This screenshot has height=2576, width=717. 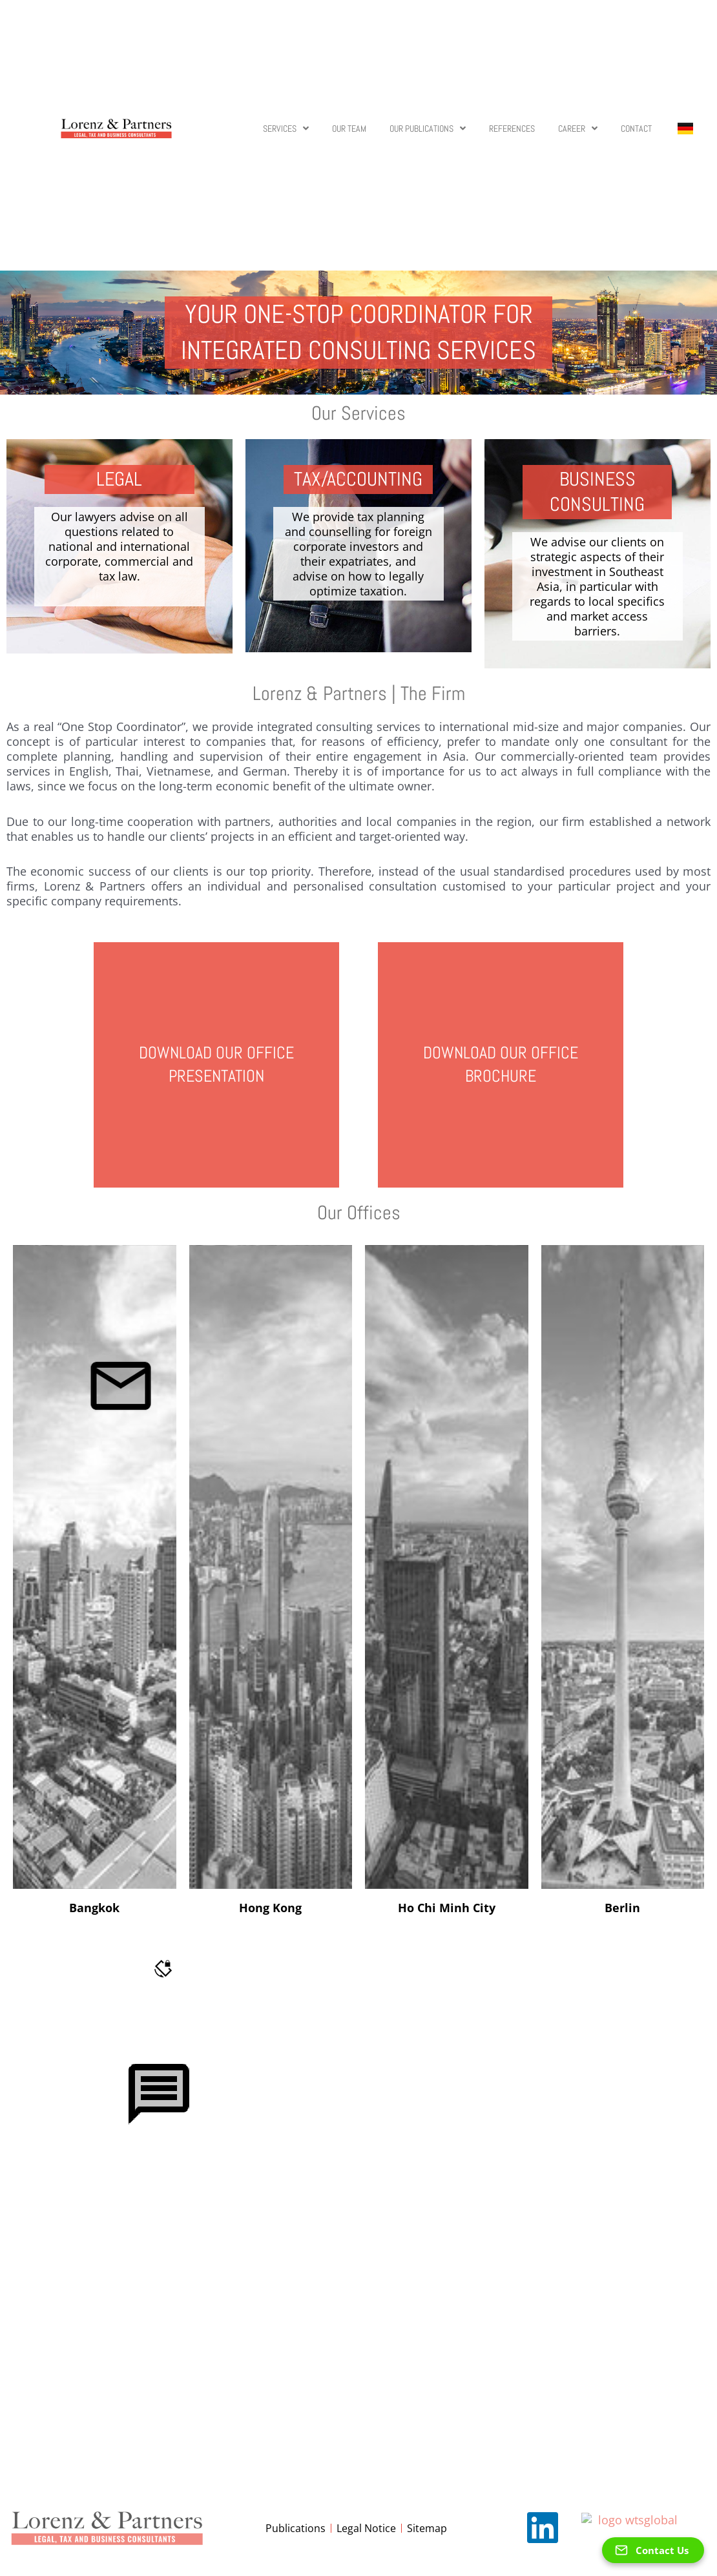 What do you see at coordinates (163, 1968) in the screenshot?
I see `lock screen rotation to current orientation` at bounding box center [163, 1968].